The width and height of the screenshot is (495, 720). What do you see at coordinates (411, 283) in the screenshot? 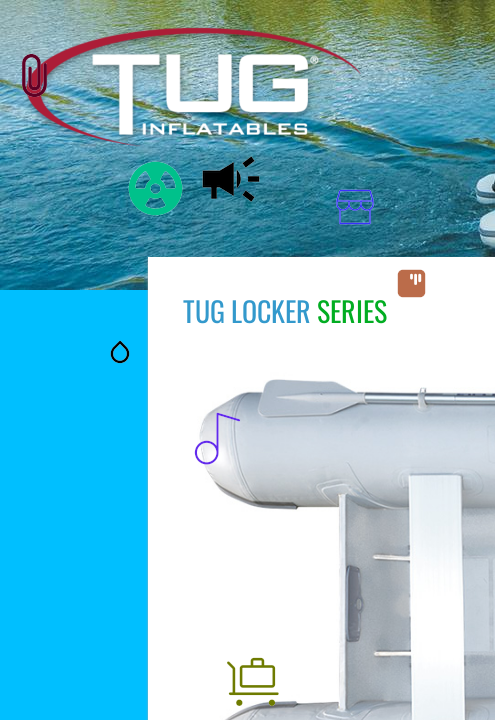
I see `align content to top-right corner` at bounding box center [411, 283].